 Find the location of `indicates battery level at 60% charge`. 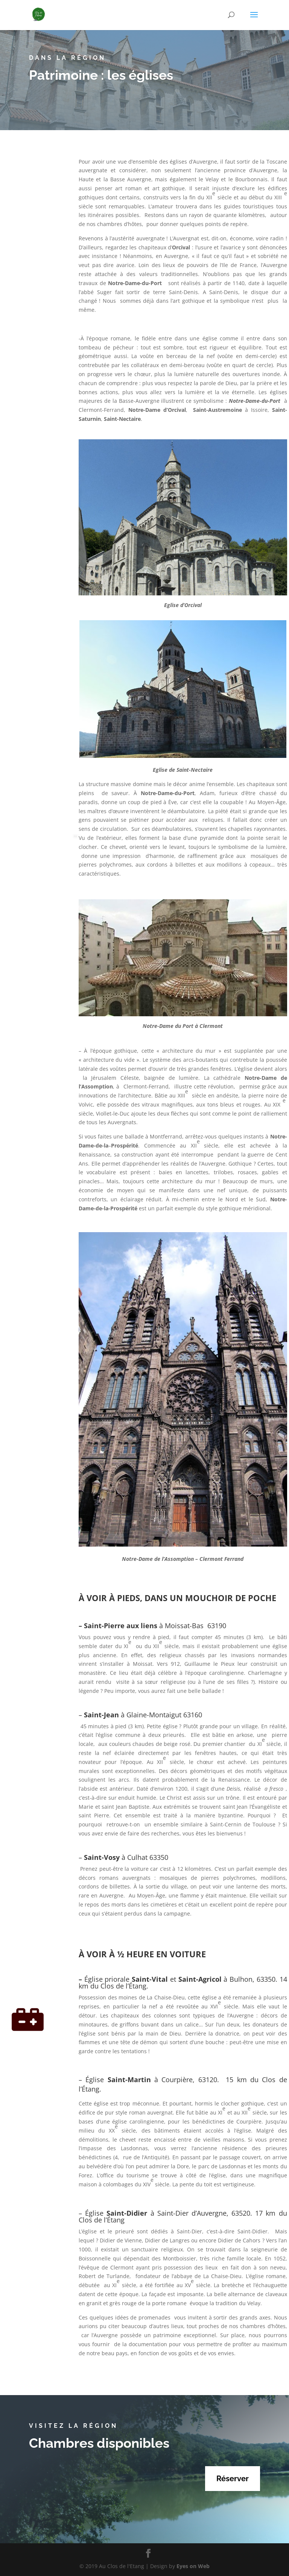

indicates battery level at 60% charge is located at coordinates (77, 836).